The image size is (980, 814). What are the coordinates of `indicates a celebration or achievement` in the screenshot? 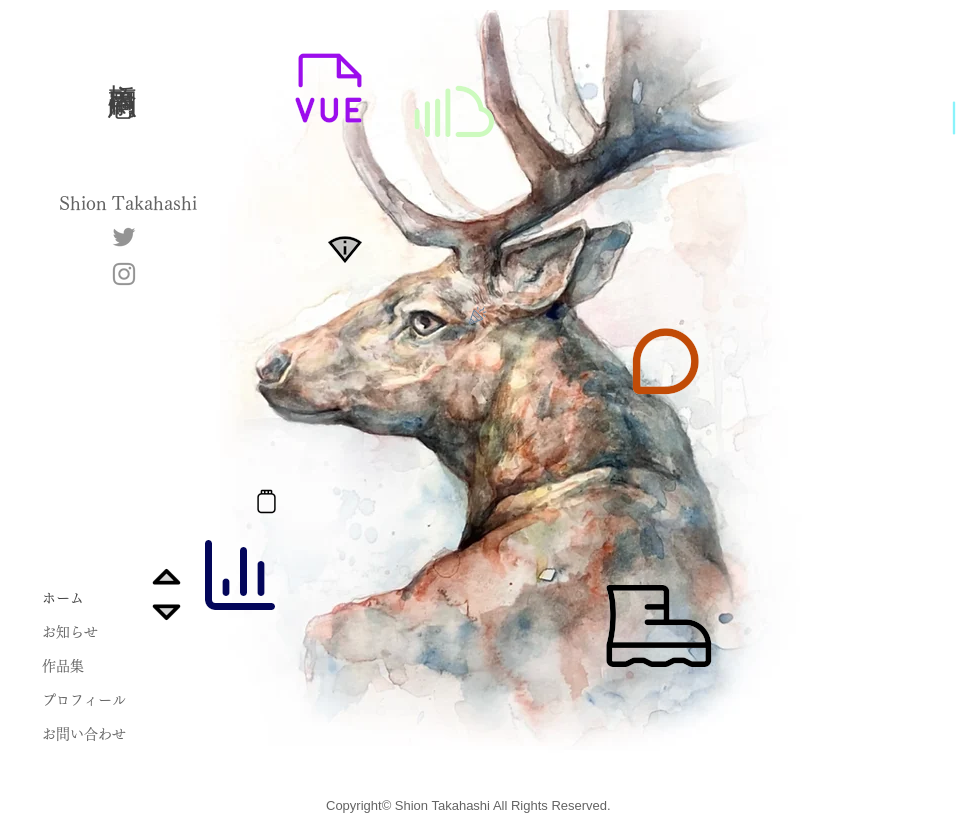 It's located at (476, 316).